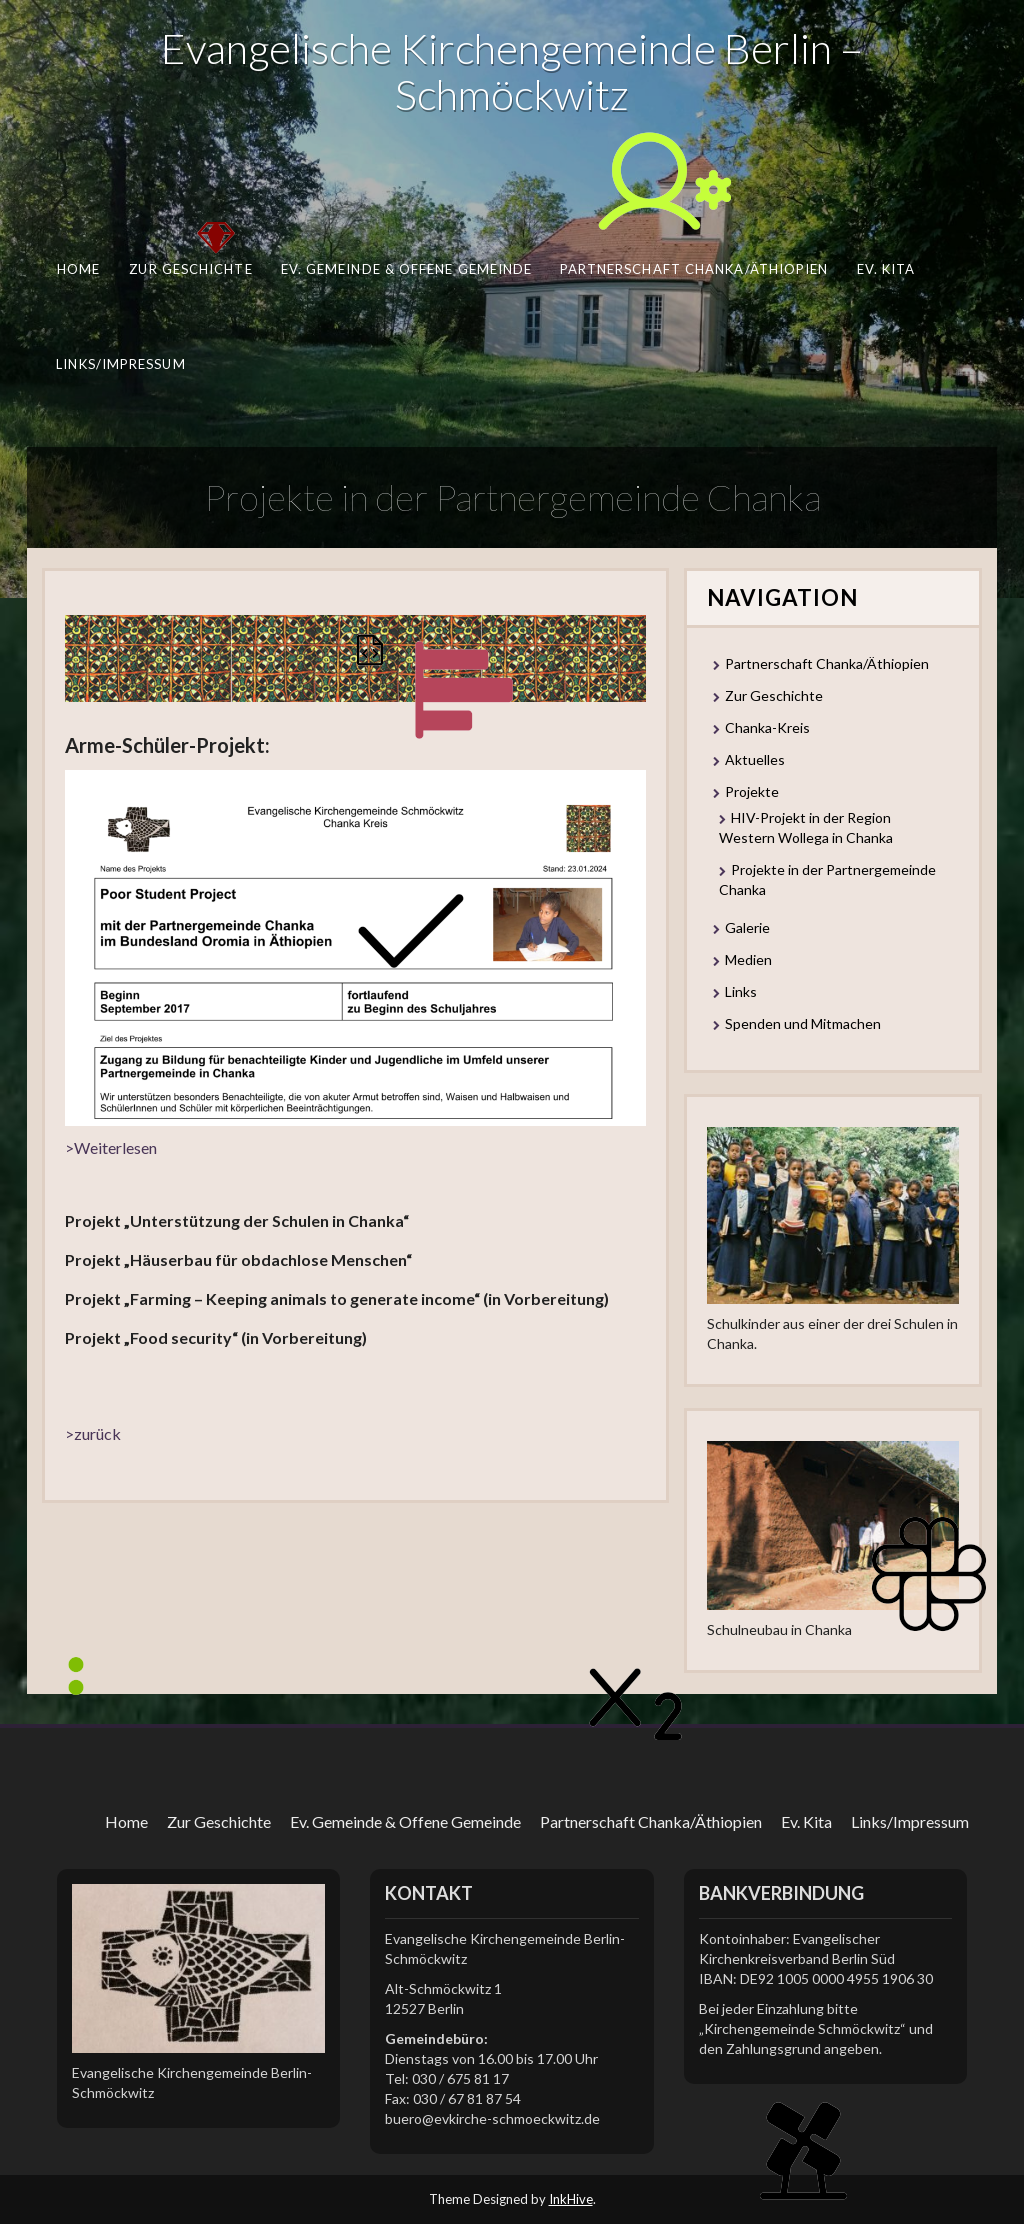 The width and height of the screenshot is (1024, 2224). I want to click on format text as subscript, so click(630, 1702).